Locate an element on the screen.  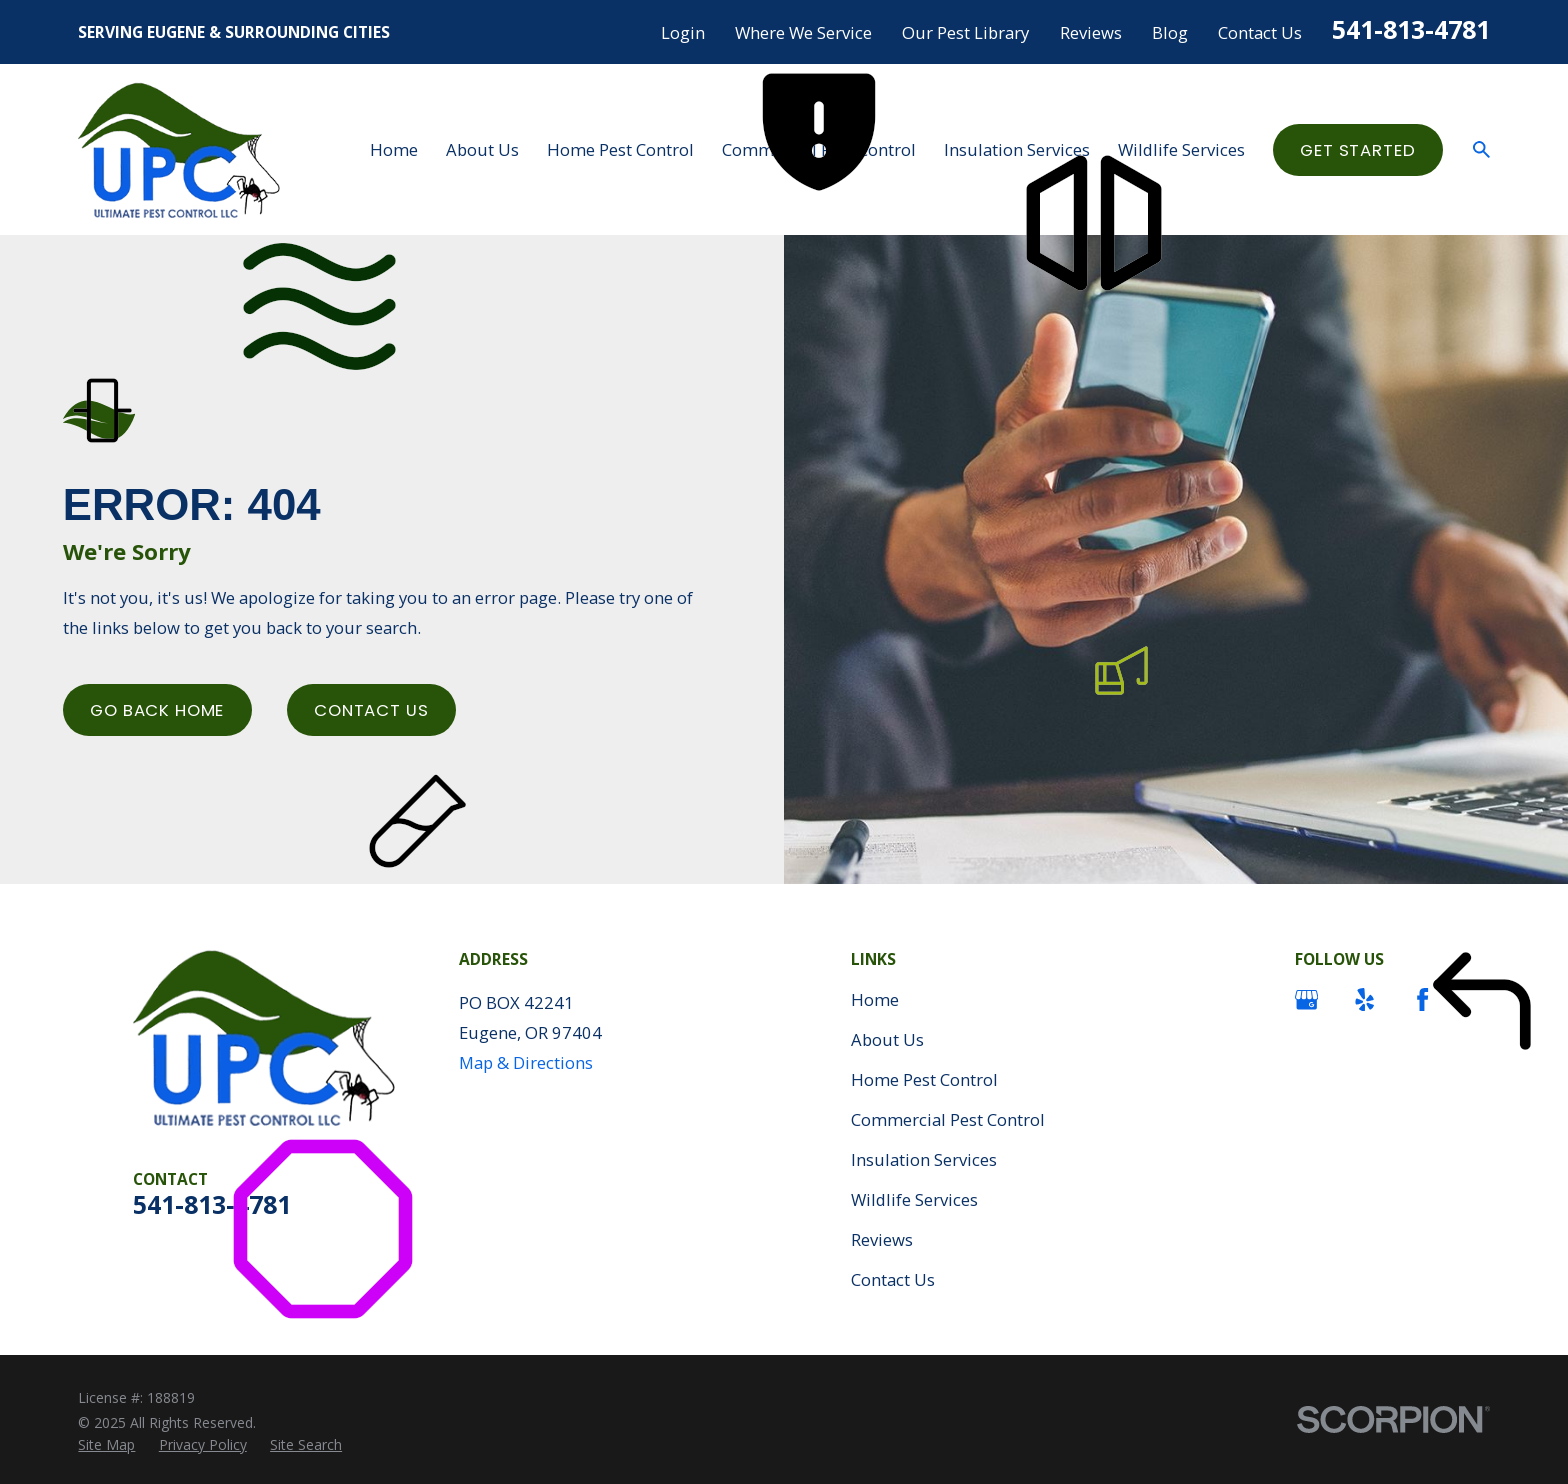
indicates water or aquatic features is located at coordinates (319, 306).